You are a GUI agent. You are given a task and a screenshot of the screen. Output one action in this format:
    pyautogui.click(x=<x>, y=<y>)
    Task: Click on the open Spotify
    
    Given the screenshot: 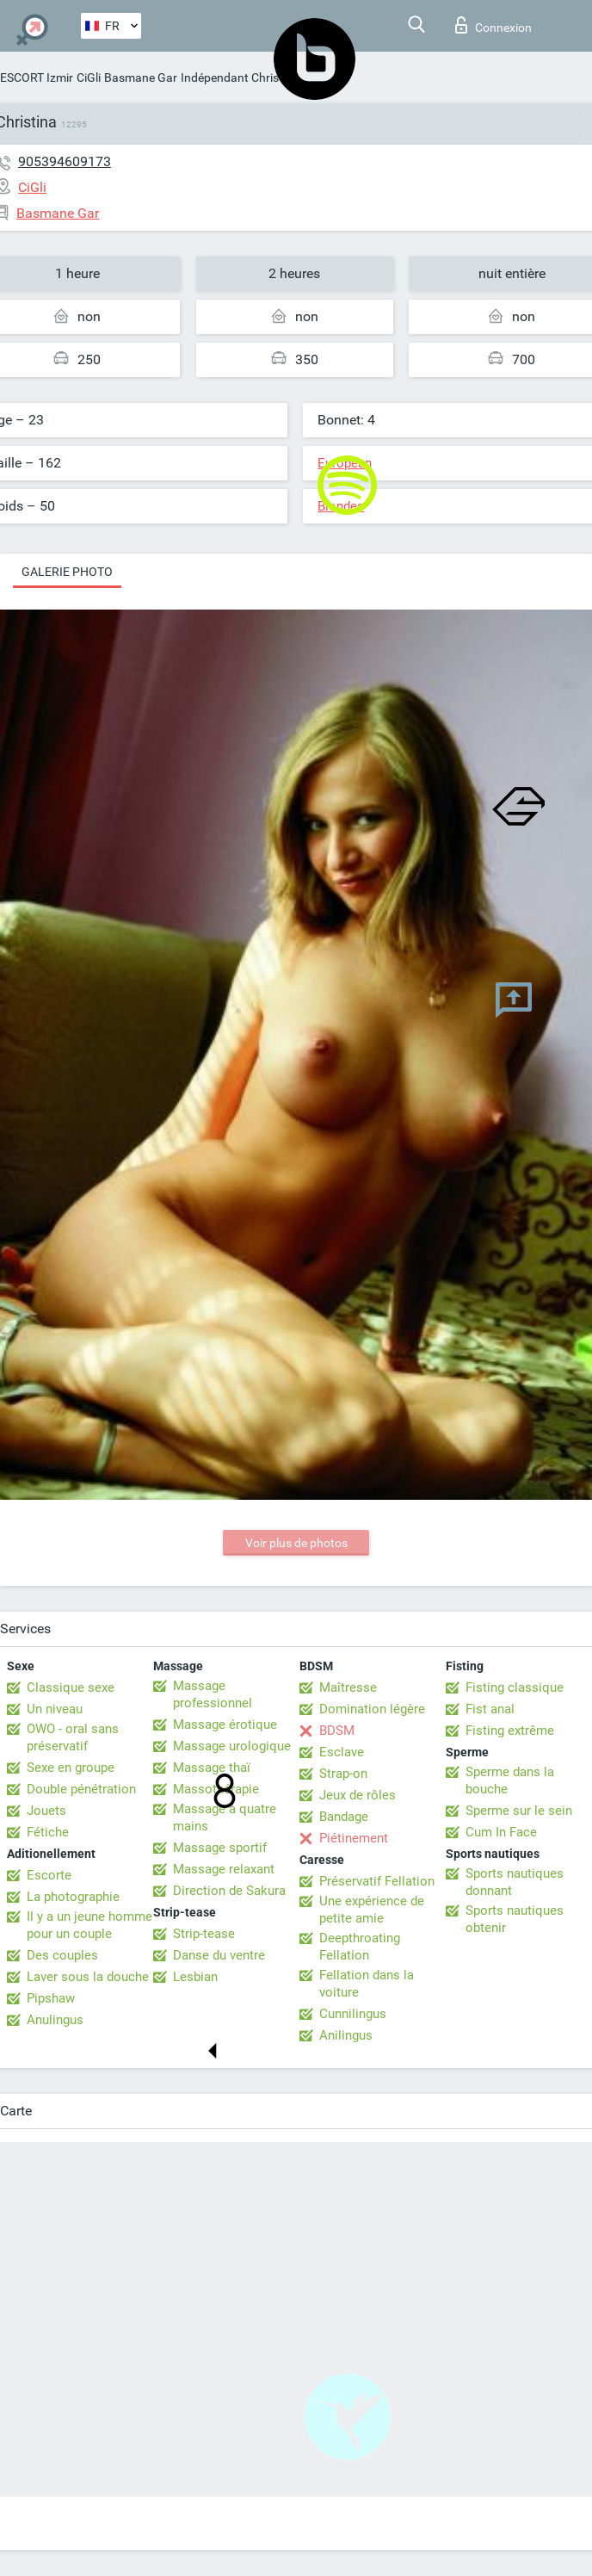 What is the action you would take?
    pyautogui.click(x=347, y=485)
    